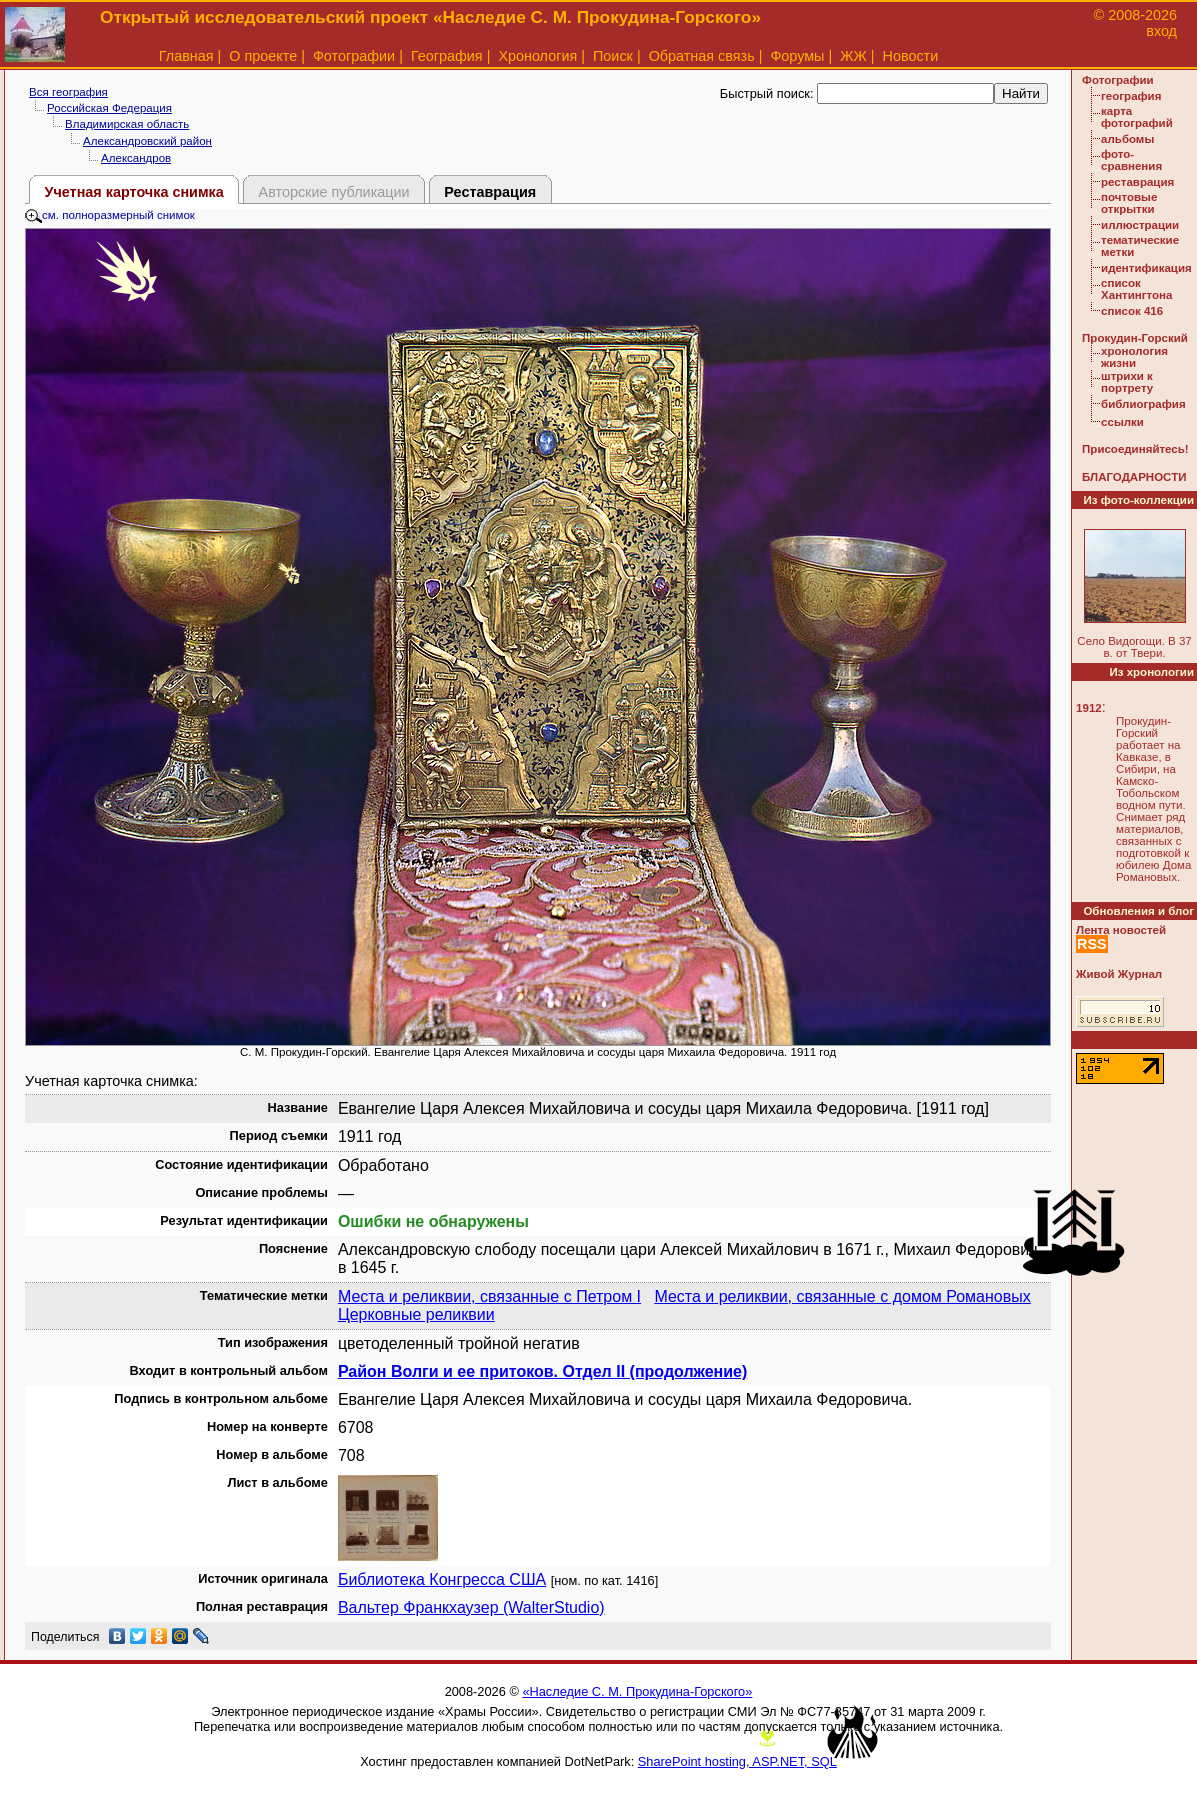 The height and width of the screenshot is (1809, 1197). What do you see at coordinates (125, 270) in the screenshot?
I see `indicates a falling or dropping object in gameplay` at bounding box center [125, 270].